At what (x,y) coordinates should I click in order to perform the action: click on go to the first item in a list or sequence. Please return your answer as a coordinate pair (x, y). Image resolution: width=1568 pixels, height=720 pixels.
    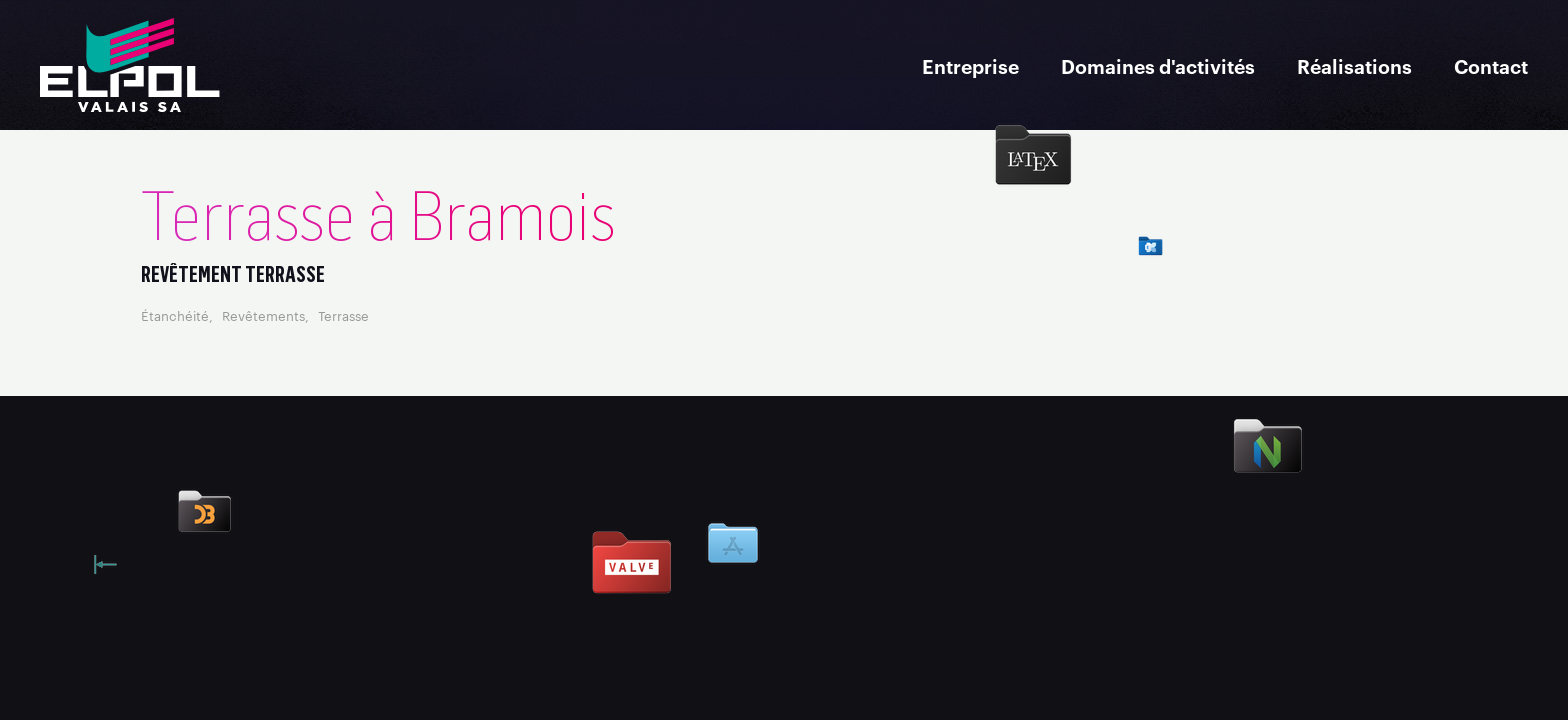
    Looking at the image, I should click on (105, 564).